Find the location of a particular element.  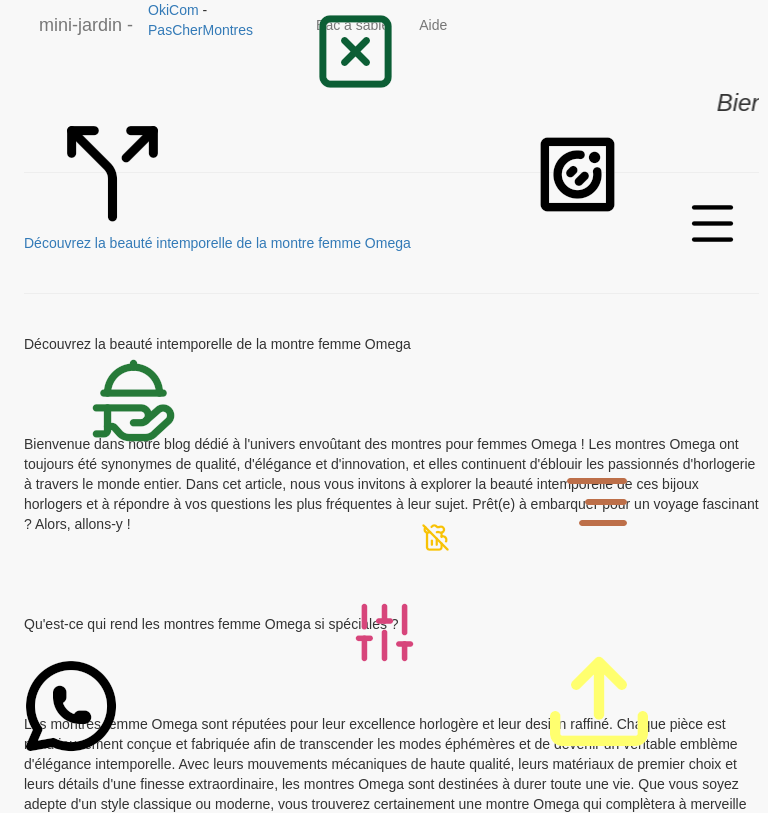

close or dismiss a dialog box is located at coordinates (355, 51).